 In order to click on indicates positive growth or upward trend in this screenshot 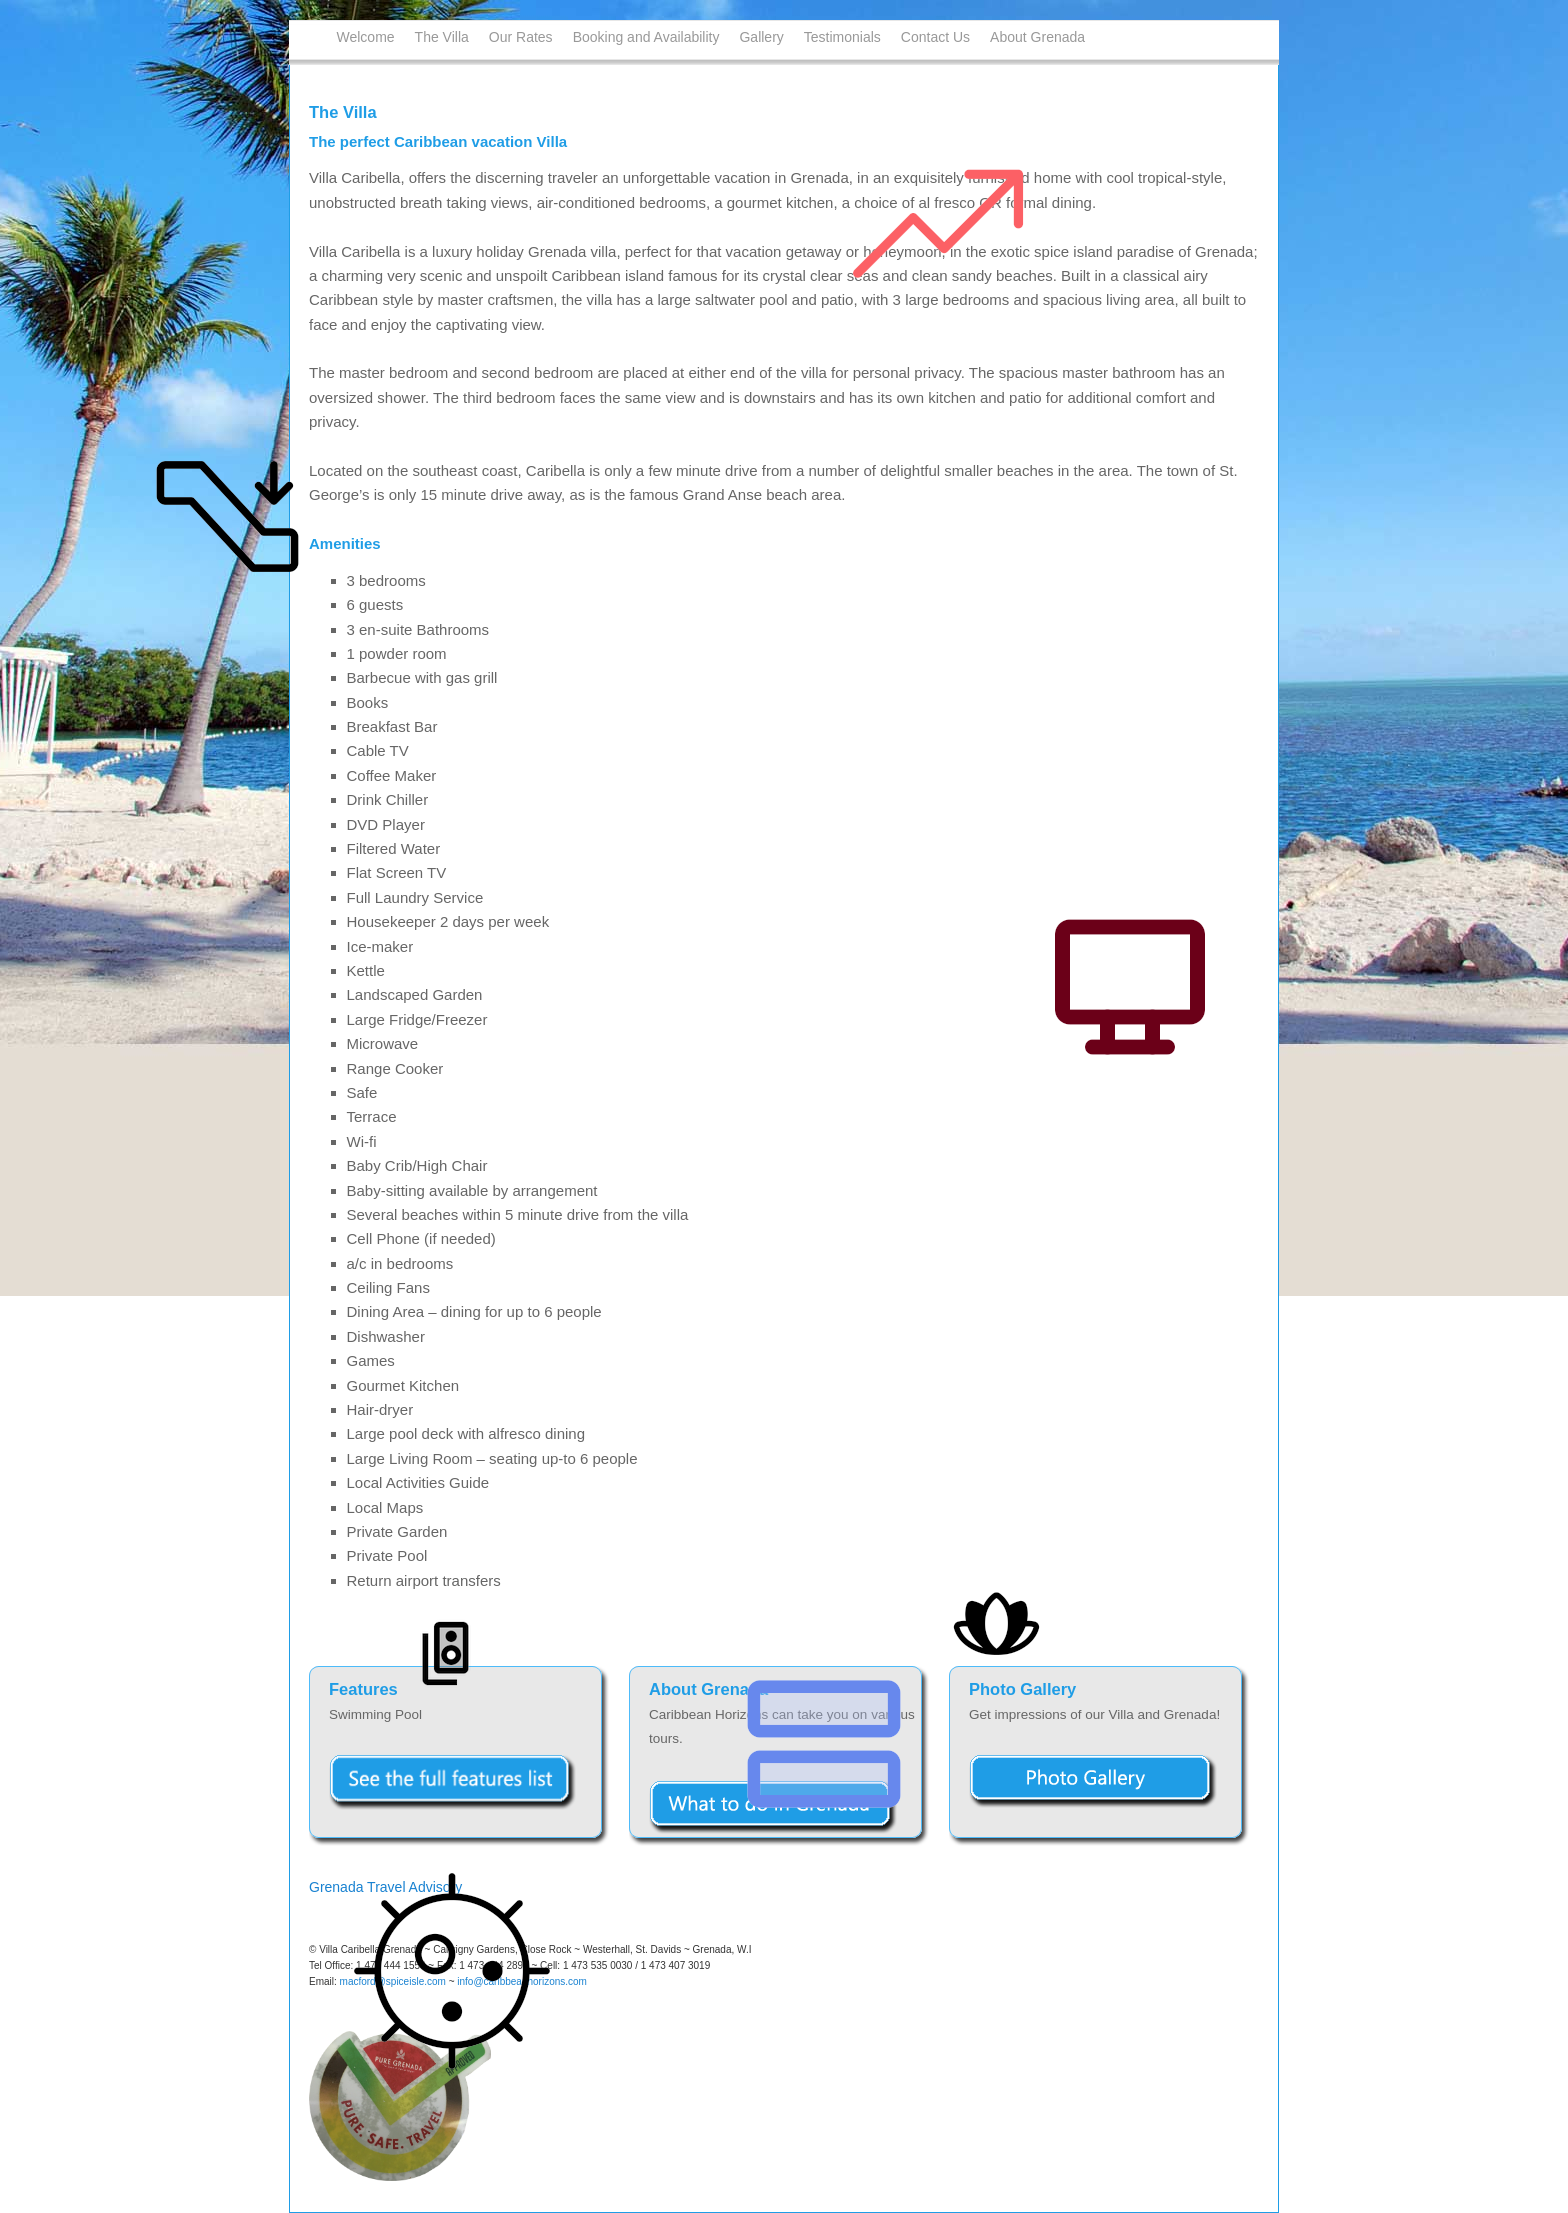, I will do `click(938, 230)`.